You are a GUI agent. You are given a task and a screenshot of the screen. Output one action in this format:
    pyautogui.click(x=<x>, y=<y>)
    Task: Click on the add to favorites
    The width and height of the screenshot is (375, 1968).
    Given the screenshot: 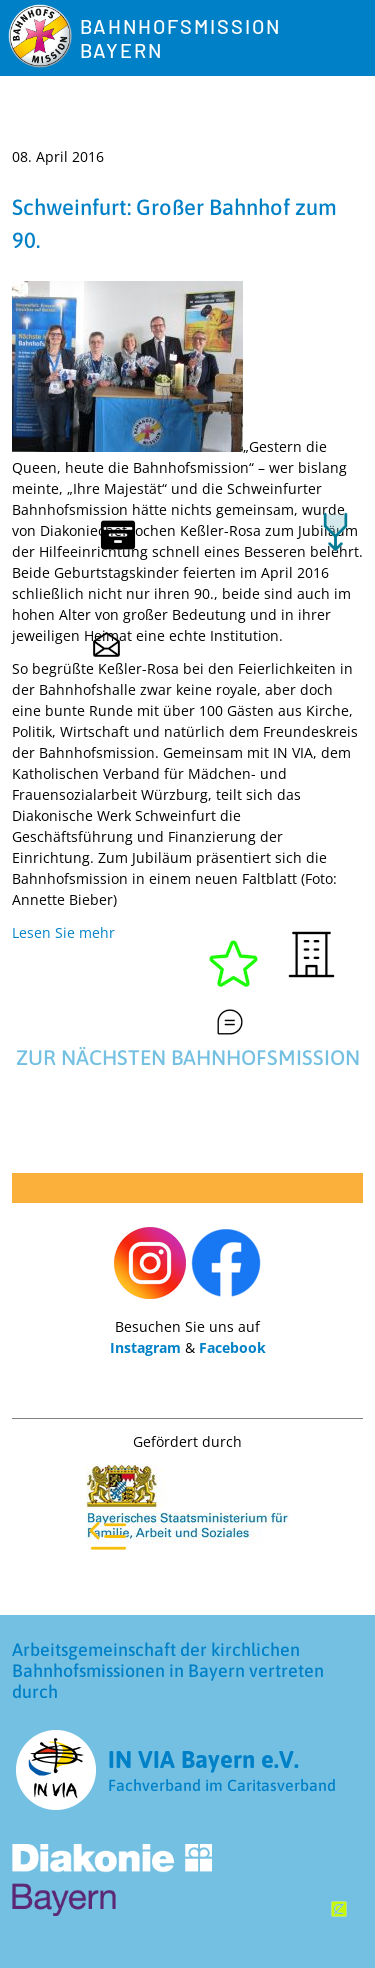 What is the action you would take?
    pyautogui.click(x=233, y=964)
    